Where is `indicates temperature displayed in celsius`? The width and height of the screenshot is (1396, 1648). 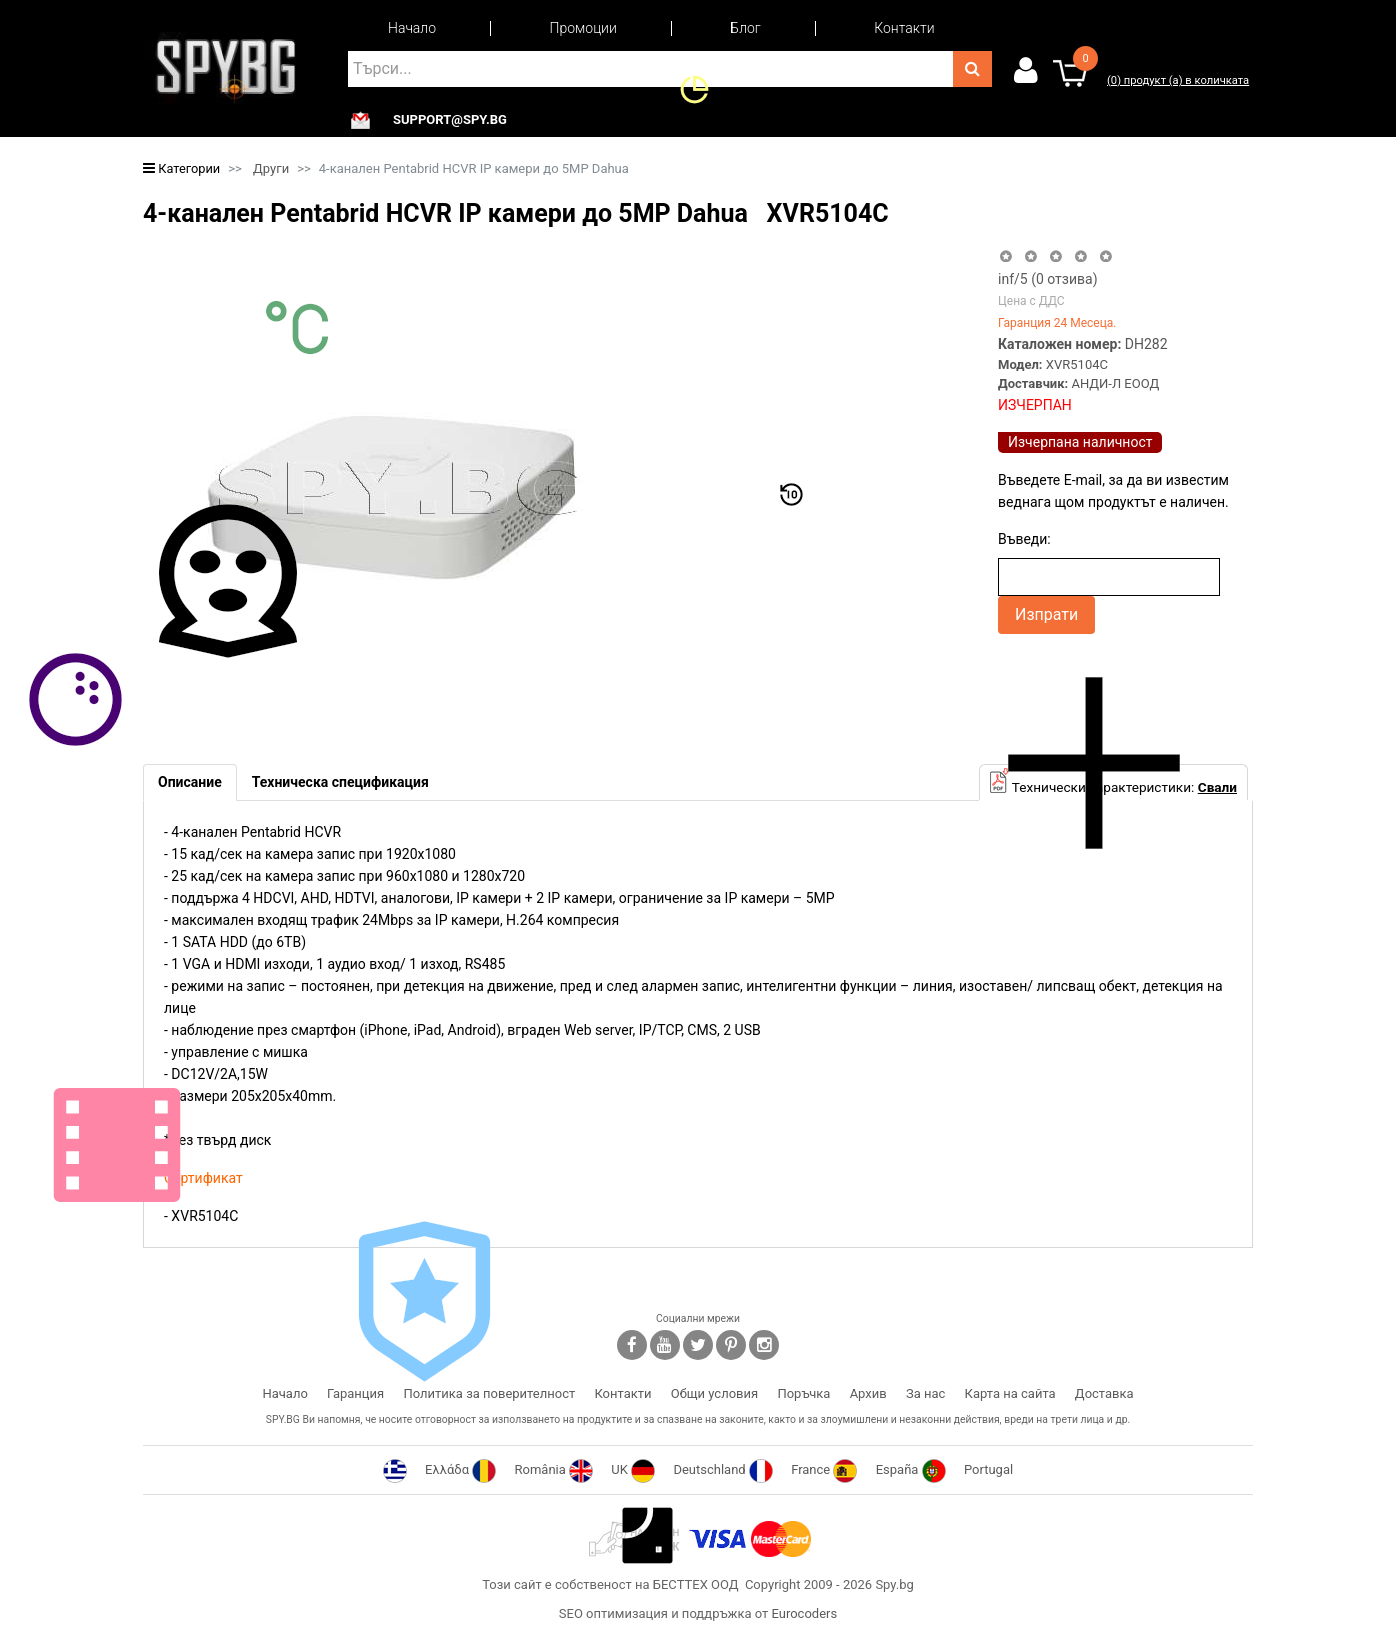 indicates temperature displayed in celsius is located at coordinates (298, 327).